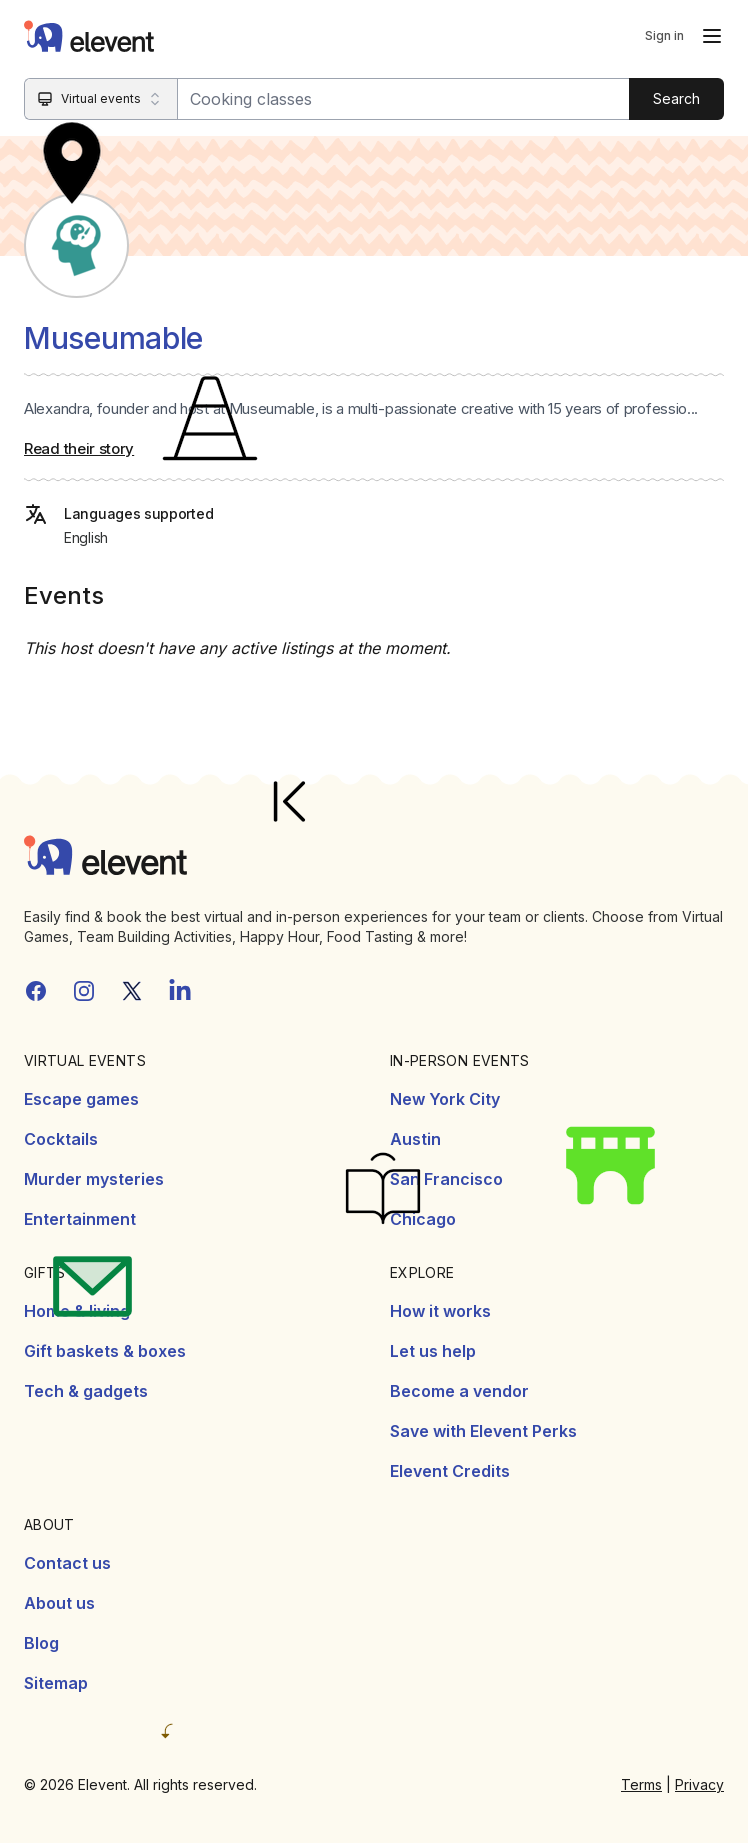 The image size is (748, 1843). What do you see at coordinates (210, 420) in the screenshot?
I see `indicates an area under construction or maintenance` at bounding box center [210, 420].